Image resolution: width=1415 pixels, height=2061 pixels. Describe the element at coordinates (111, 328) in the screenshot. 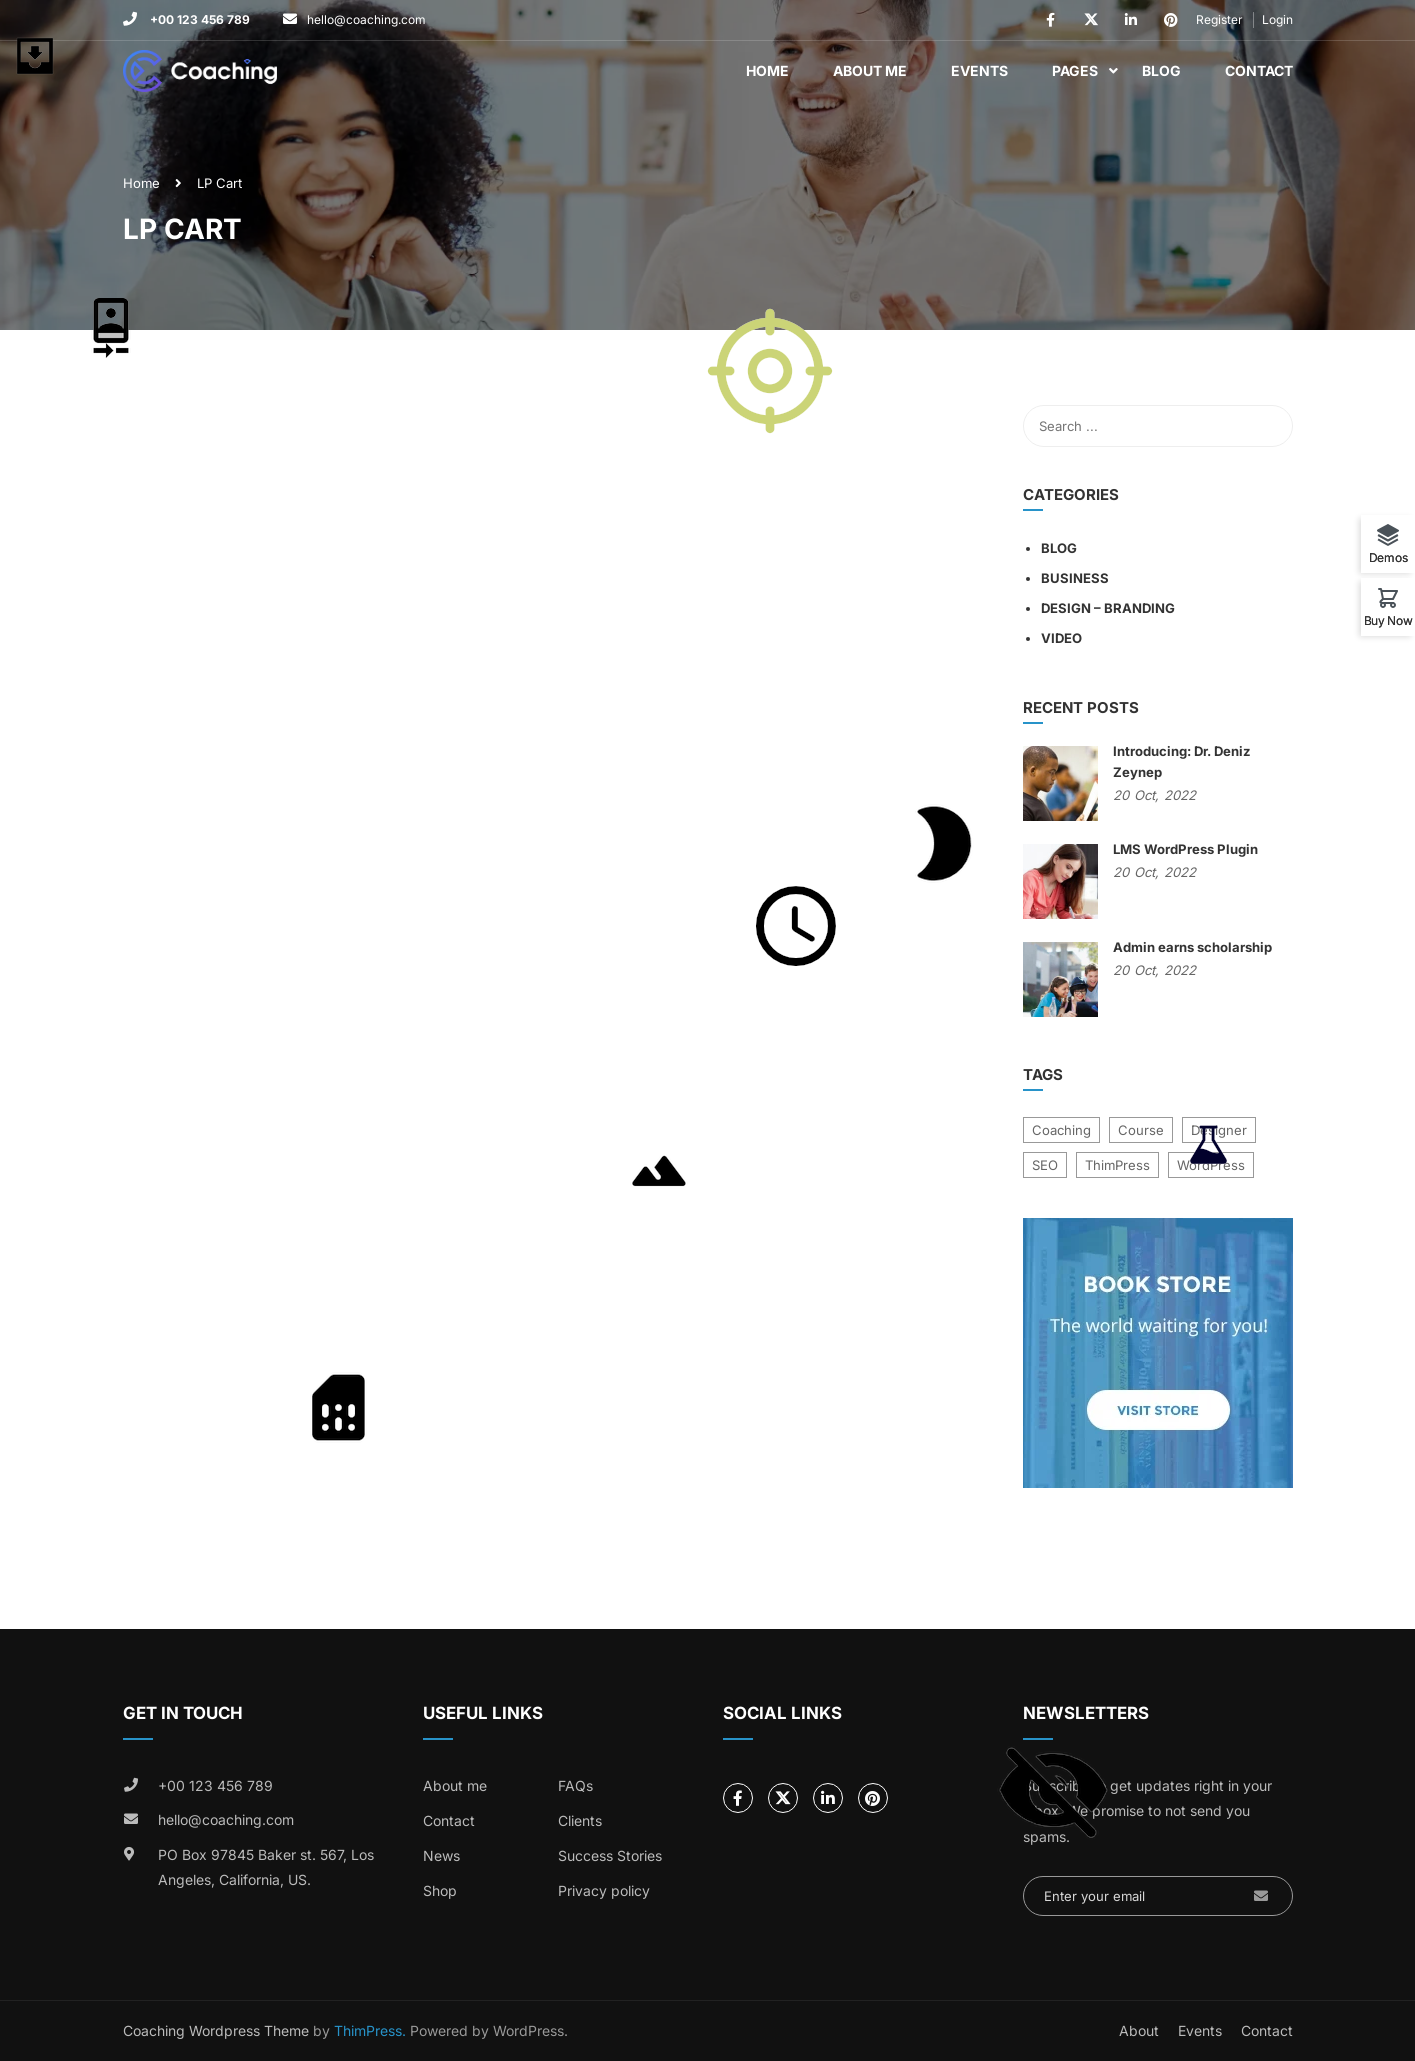

I see `switch to front-facing camera` at that location.